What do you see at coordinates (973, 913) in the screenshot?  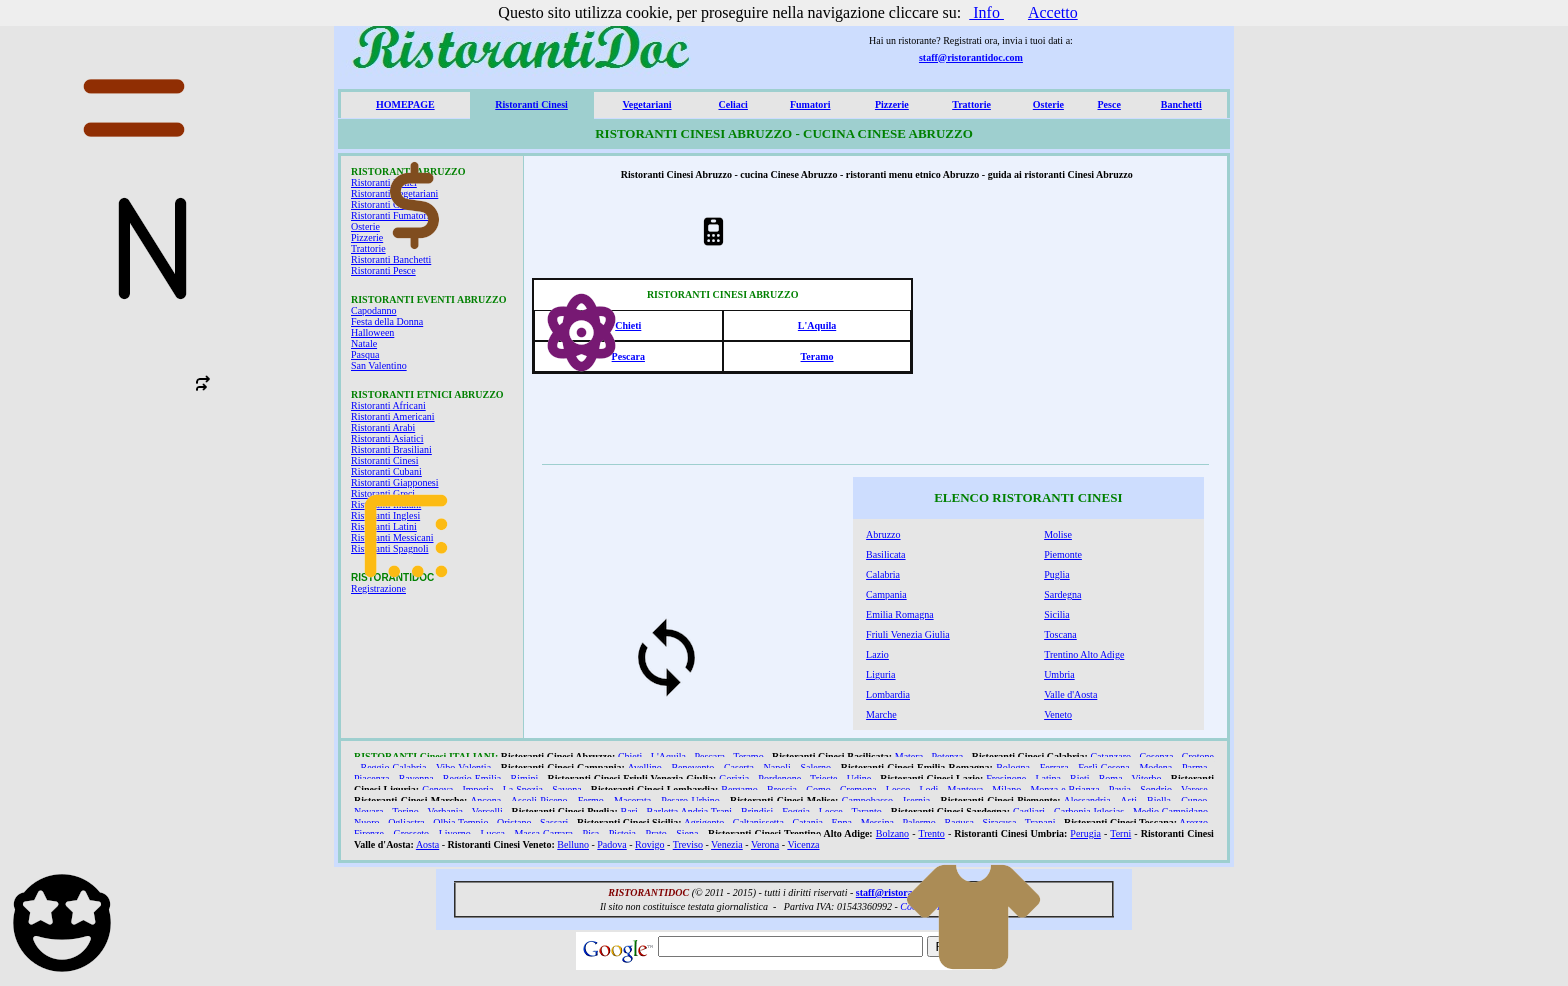 I see `browse clothing or apparel items` at bounding box center [973, 913].